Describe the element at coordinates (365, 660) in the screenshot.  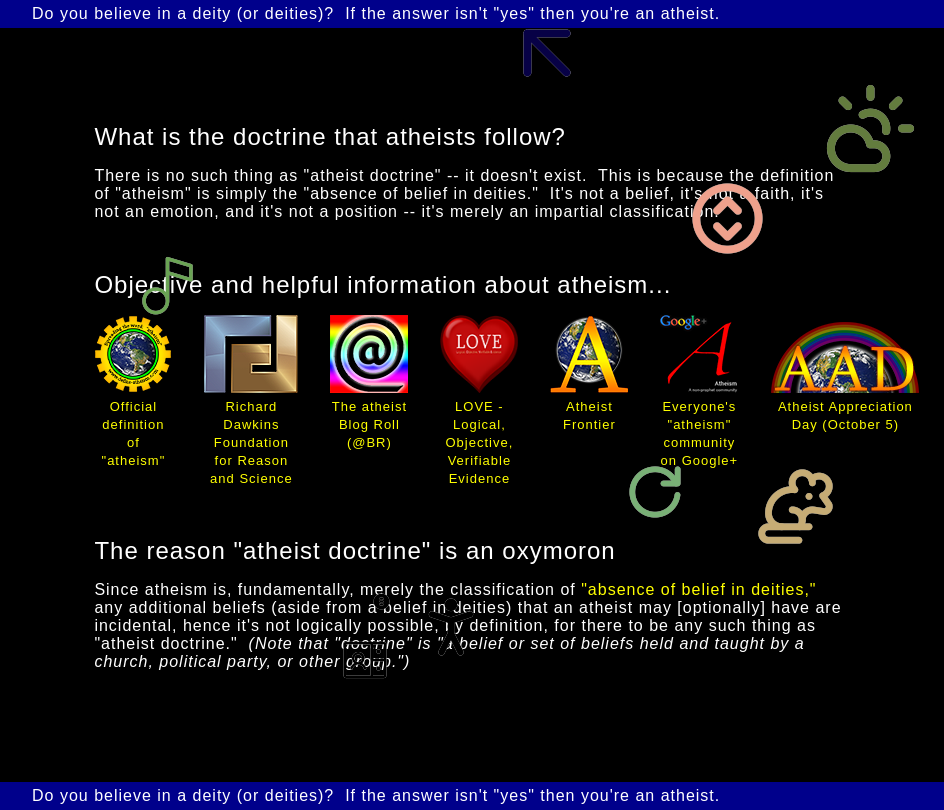
I see `start or join a video conference` at that location.